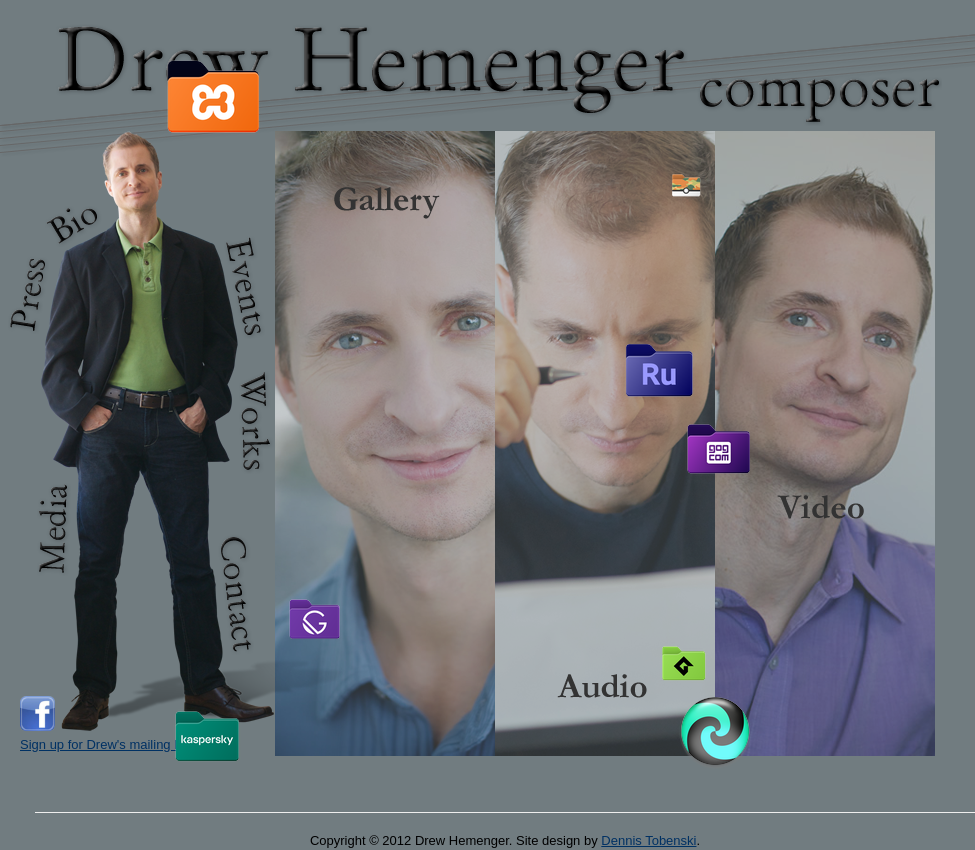  Describe the element at coordinates (718, 450) in the screenshot. I see `open your GOG games folder` at that location.